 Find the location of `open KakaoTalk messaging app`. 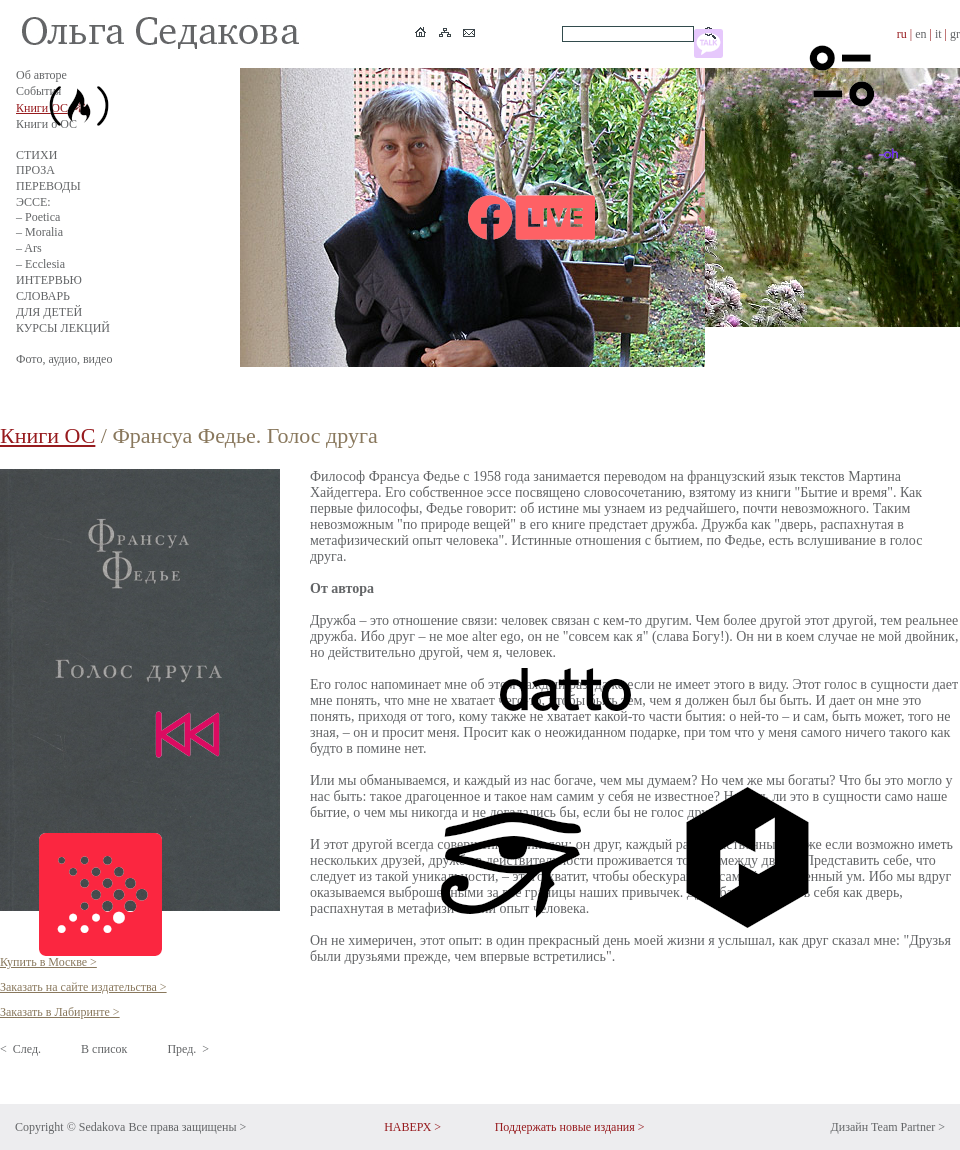

open KakaoTalk messaging app is located at coordinates (708, 43).